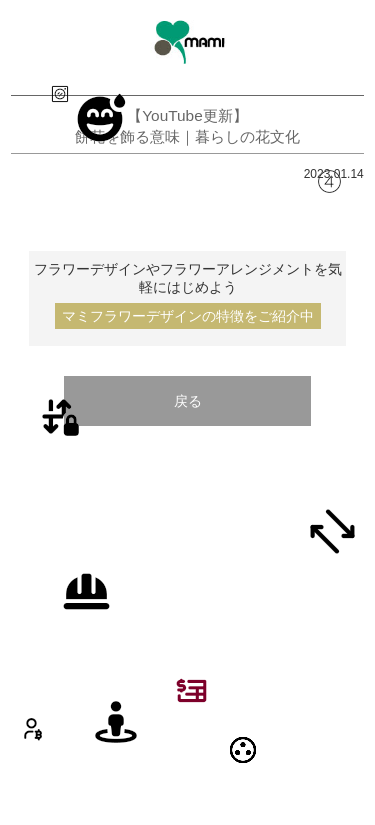 This screenshot has height=825, width=375. I want to click on access laundry or appliance controls, so click(60, 94).